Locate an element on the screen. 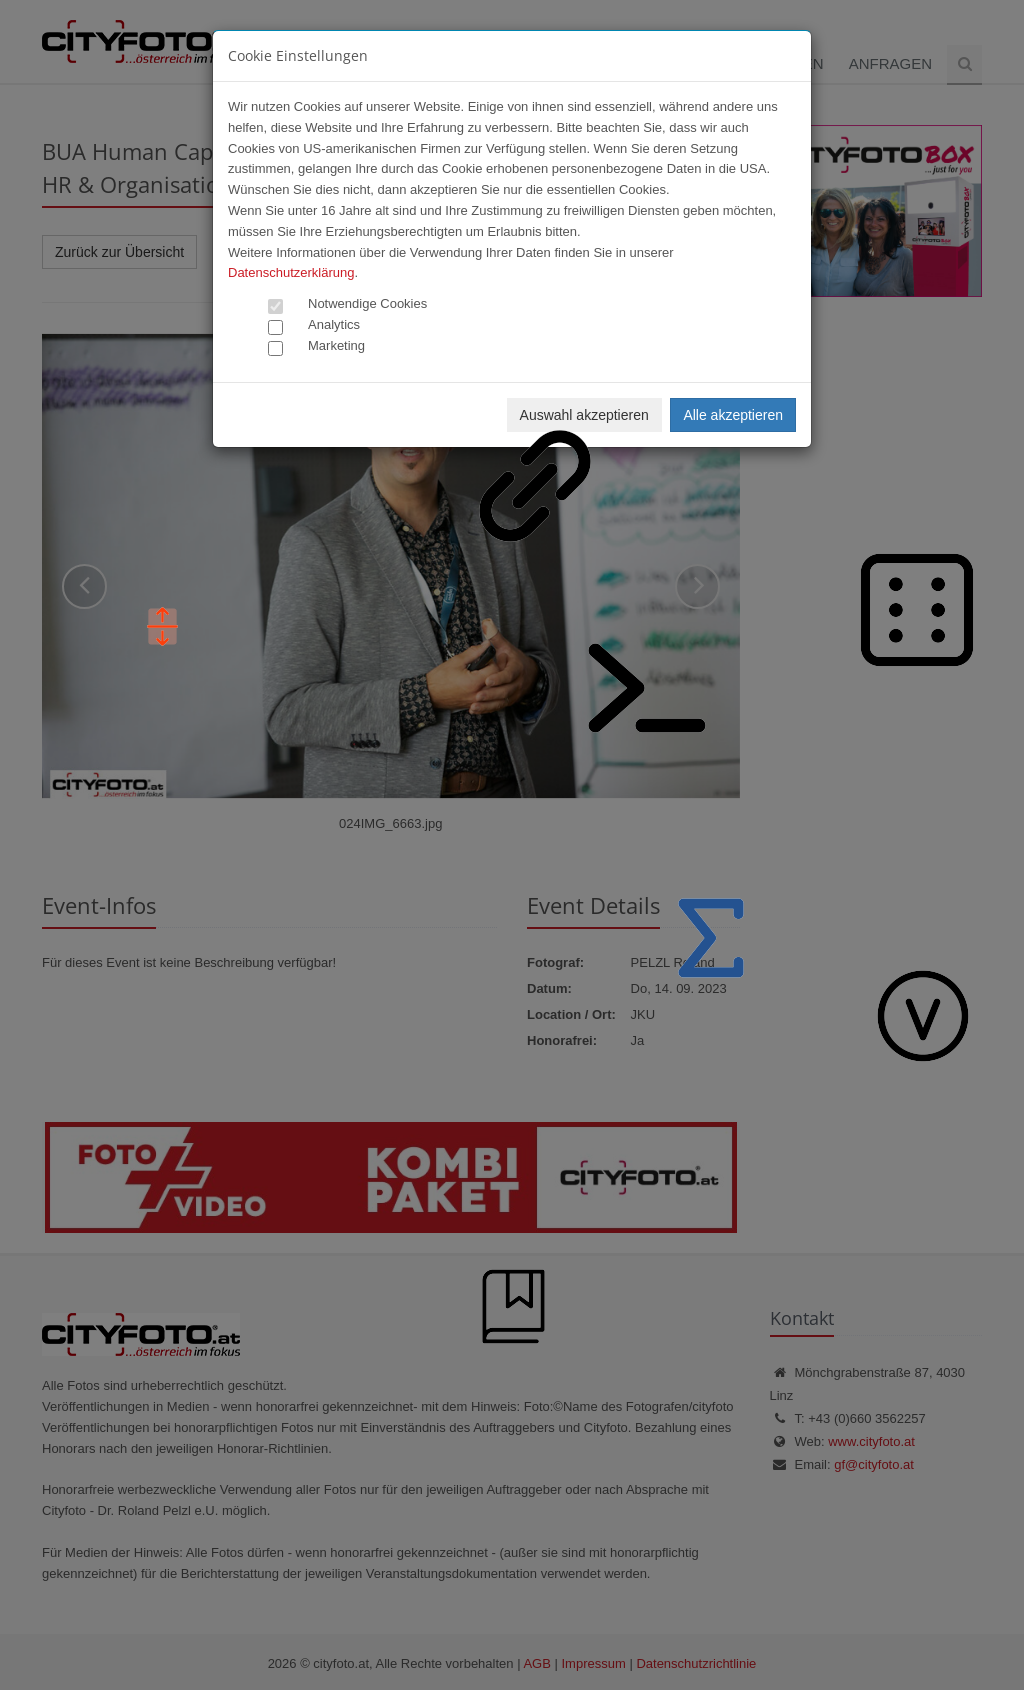 The width and height of the screenshot is (1024, 1690). indicates an item or option labeled "V" is located at coordinates (923, 1016).